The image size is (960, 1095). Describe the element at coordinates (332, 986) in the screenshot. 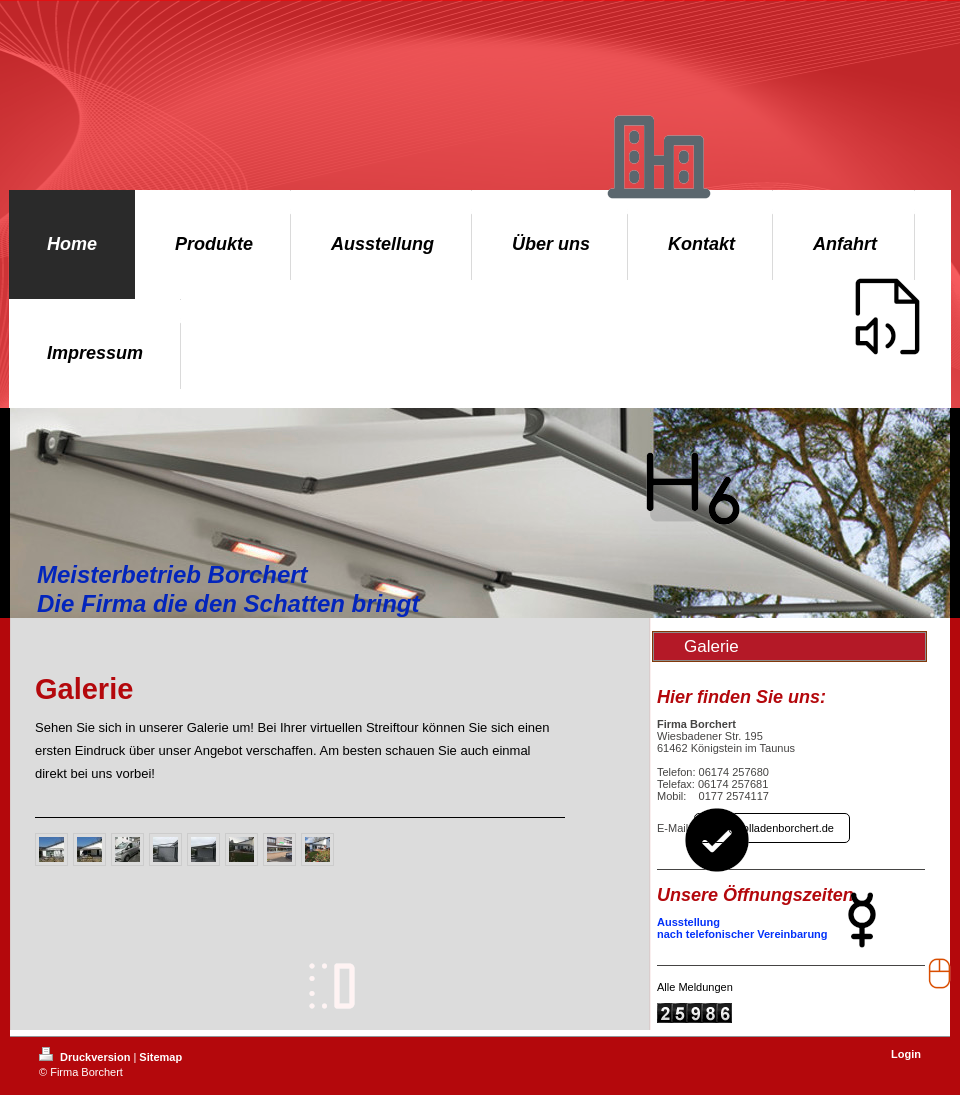

I see `align content to the right` at that location.